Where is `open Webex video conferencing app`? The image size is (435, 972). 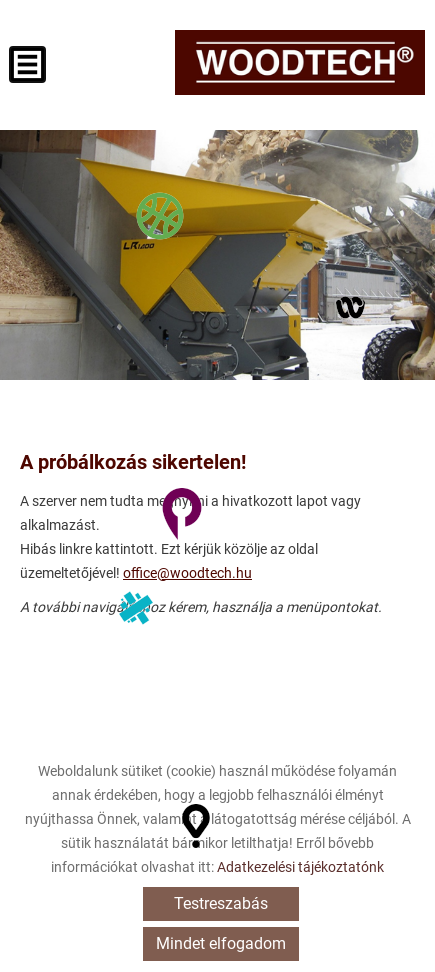 open Webex video conferencing app is located at coordinates (350, 307).